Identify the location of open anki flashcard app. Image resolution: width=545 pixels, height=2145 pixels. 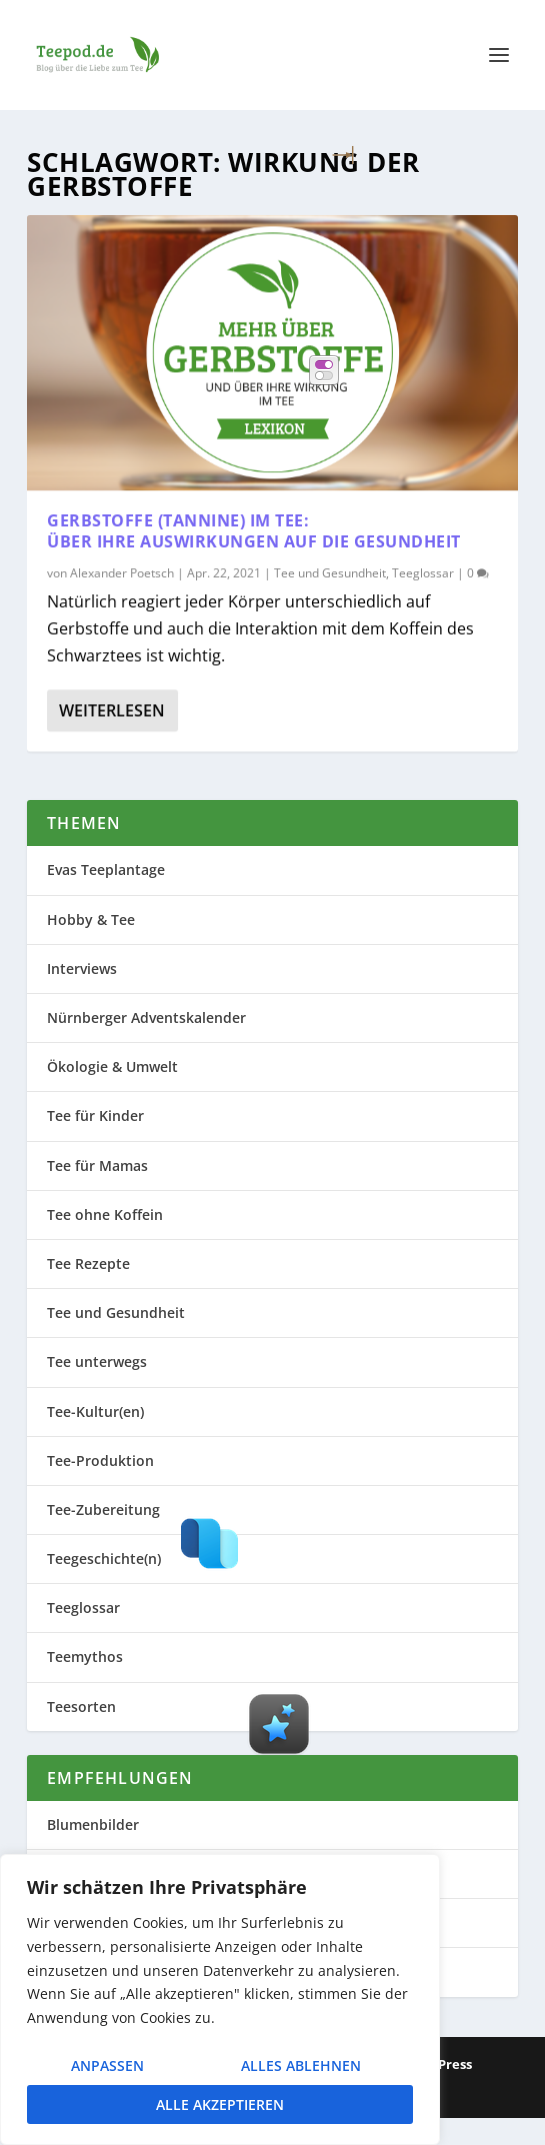
(279, 1724).